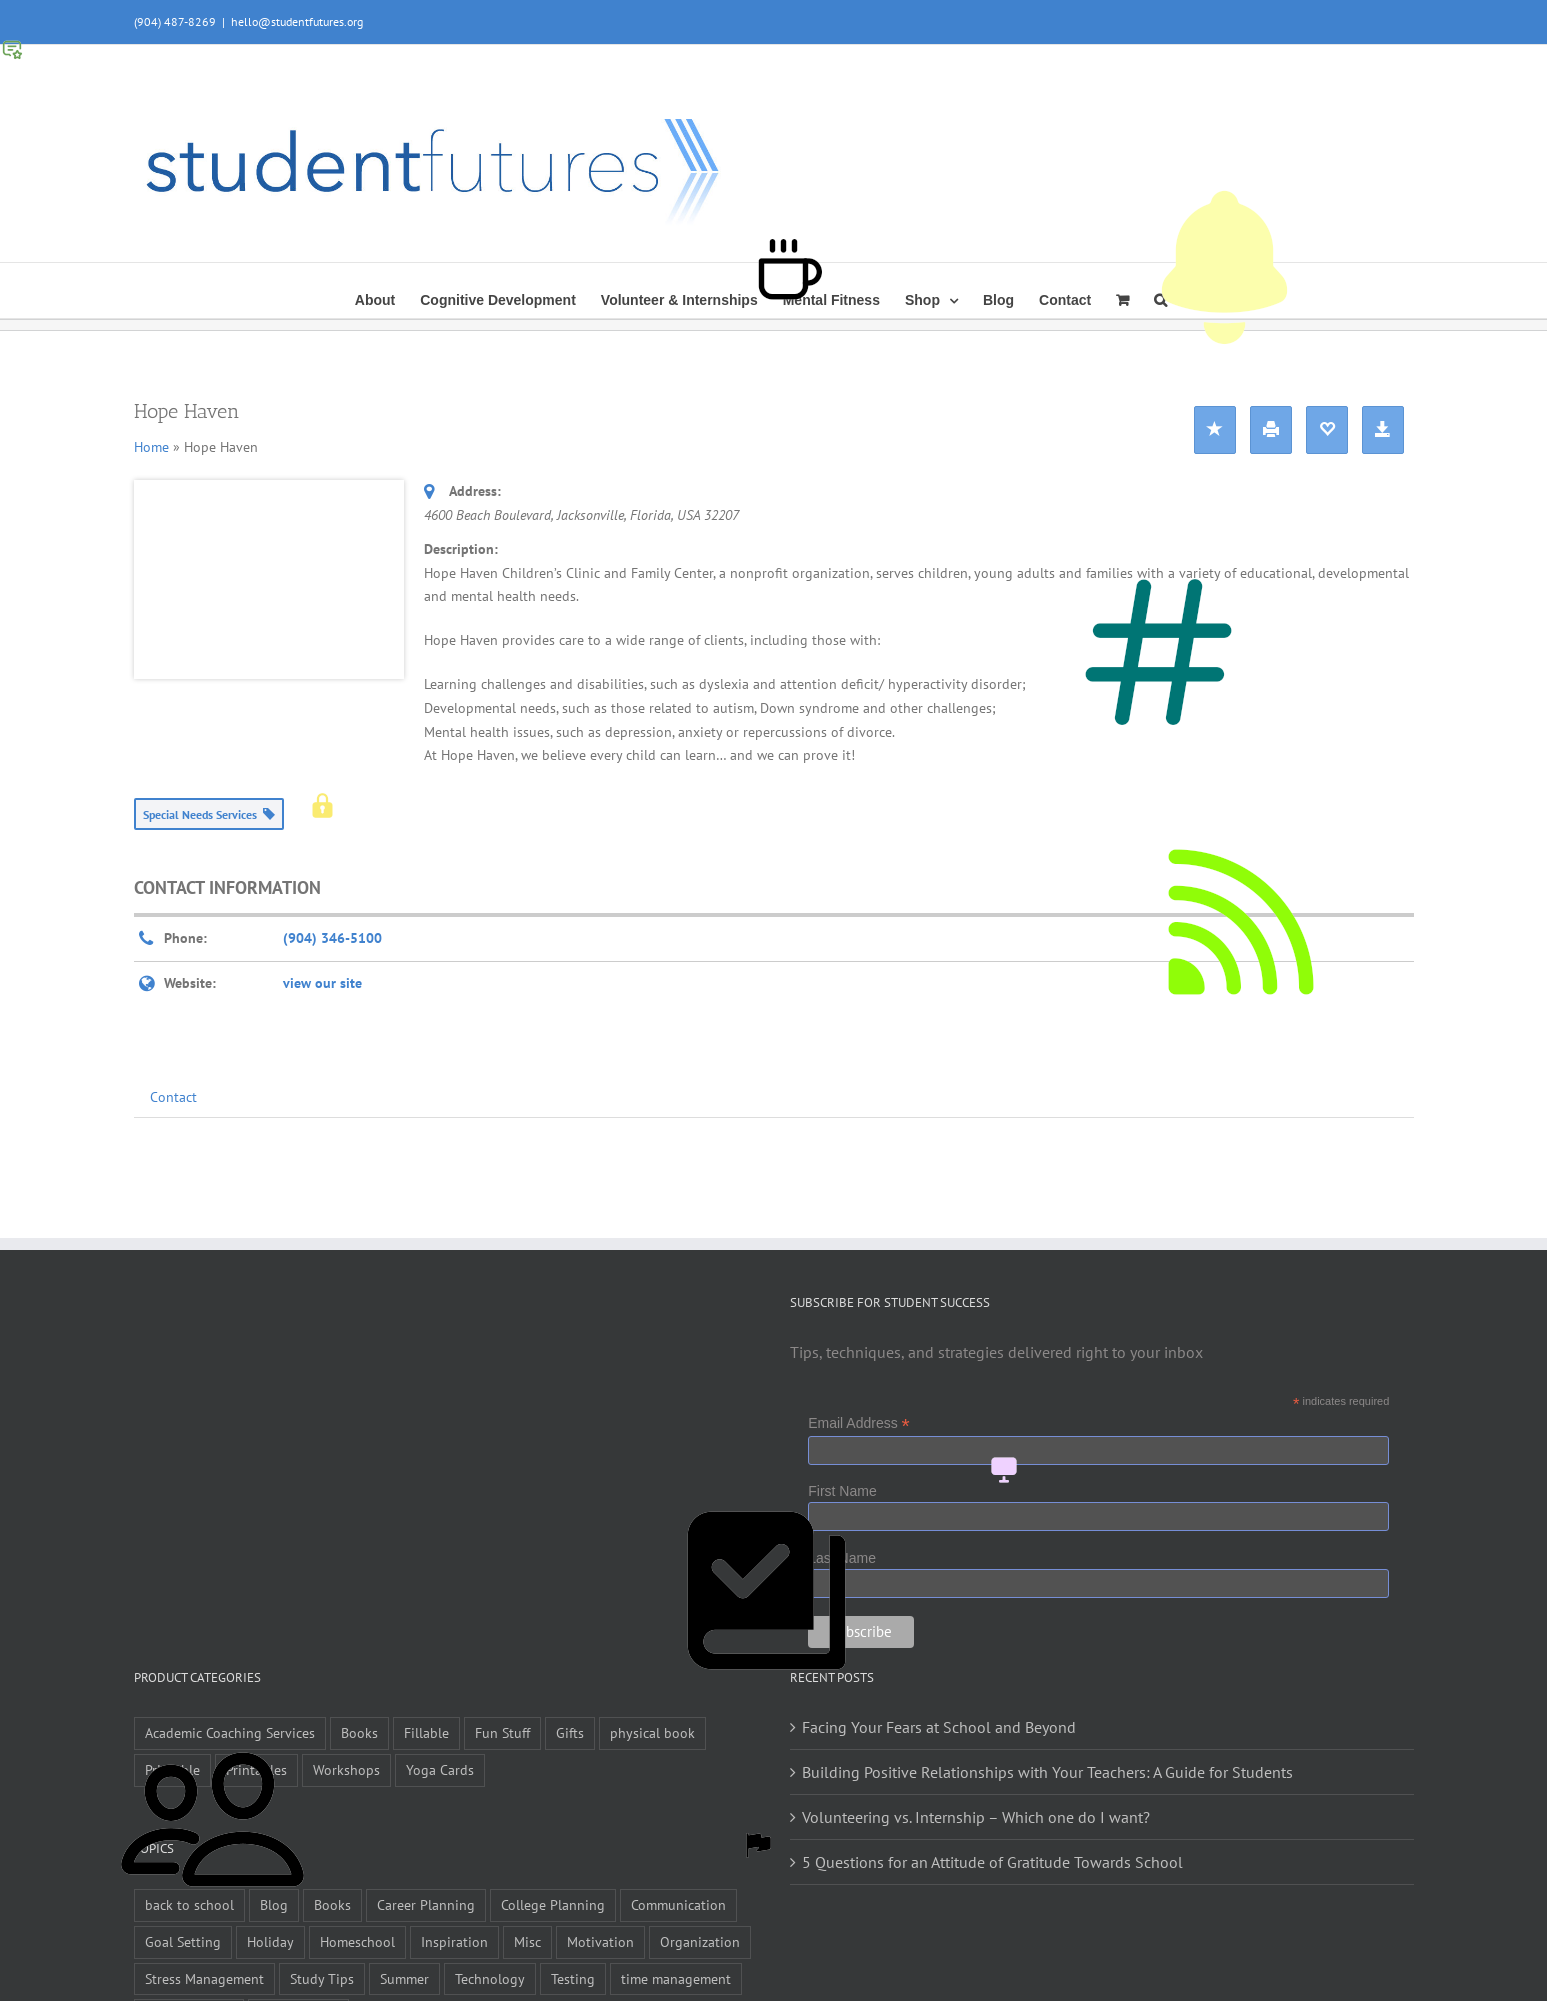  What do you see at coordinates (1241, 922) in the screenshot?
I see `check connection latency or network status` at bounding box center [1241, 922].